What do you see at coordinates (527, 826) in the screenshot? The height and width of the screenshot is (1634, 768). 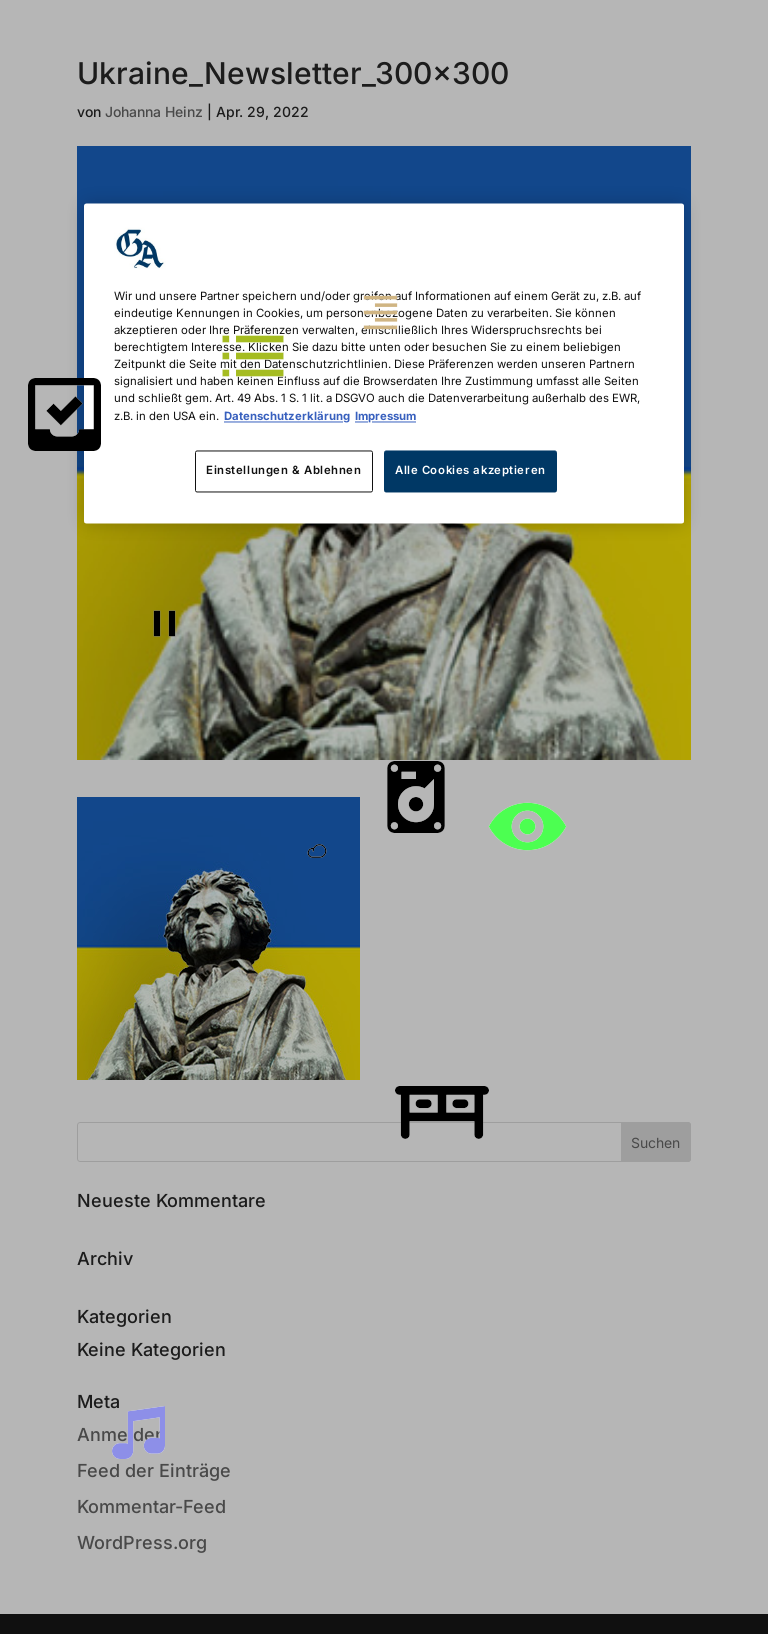 I see `show hidden content` at bounding box center [527, 826].